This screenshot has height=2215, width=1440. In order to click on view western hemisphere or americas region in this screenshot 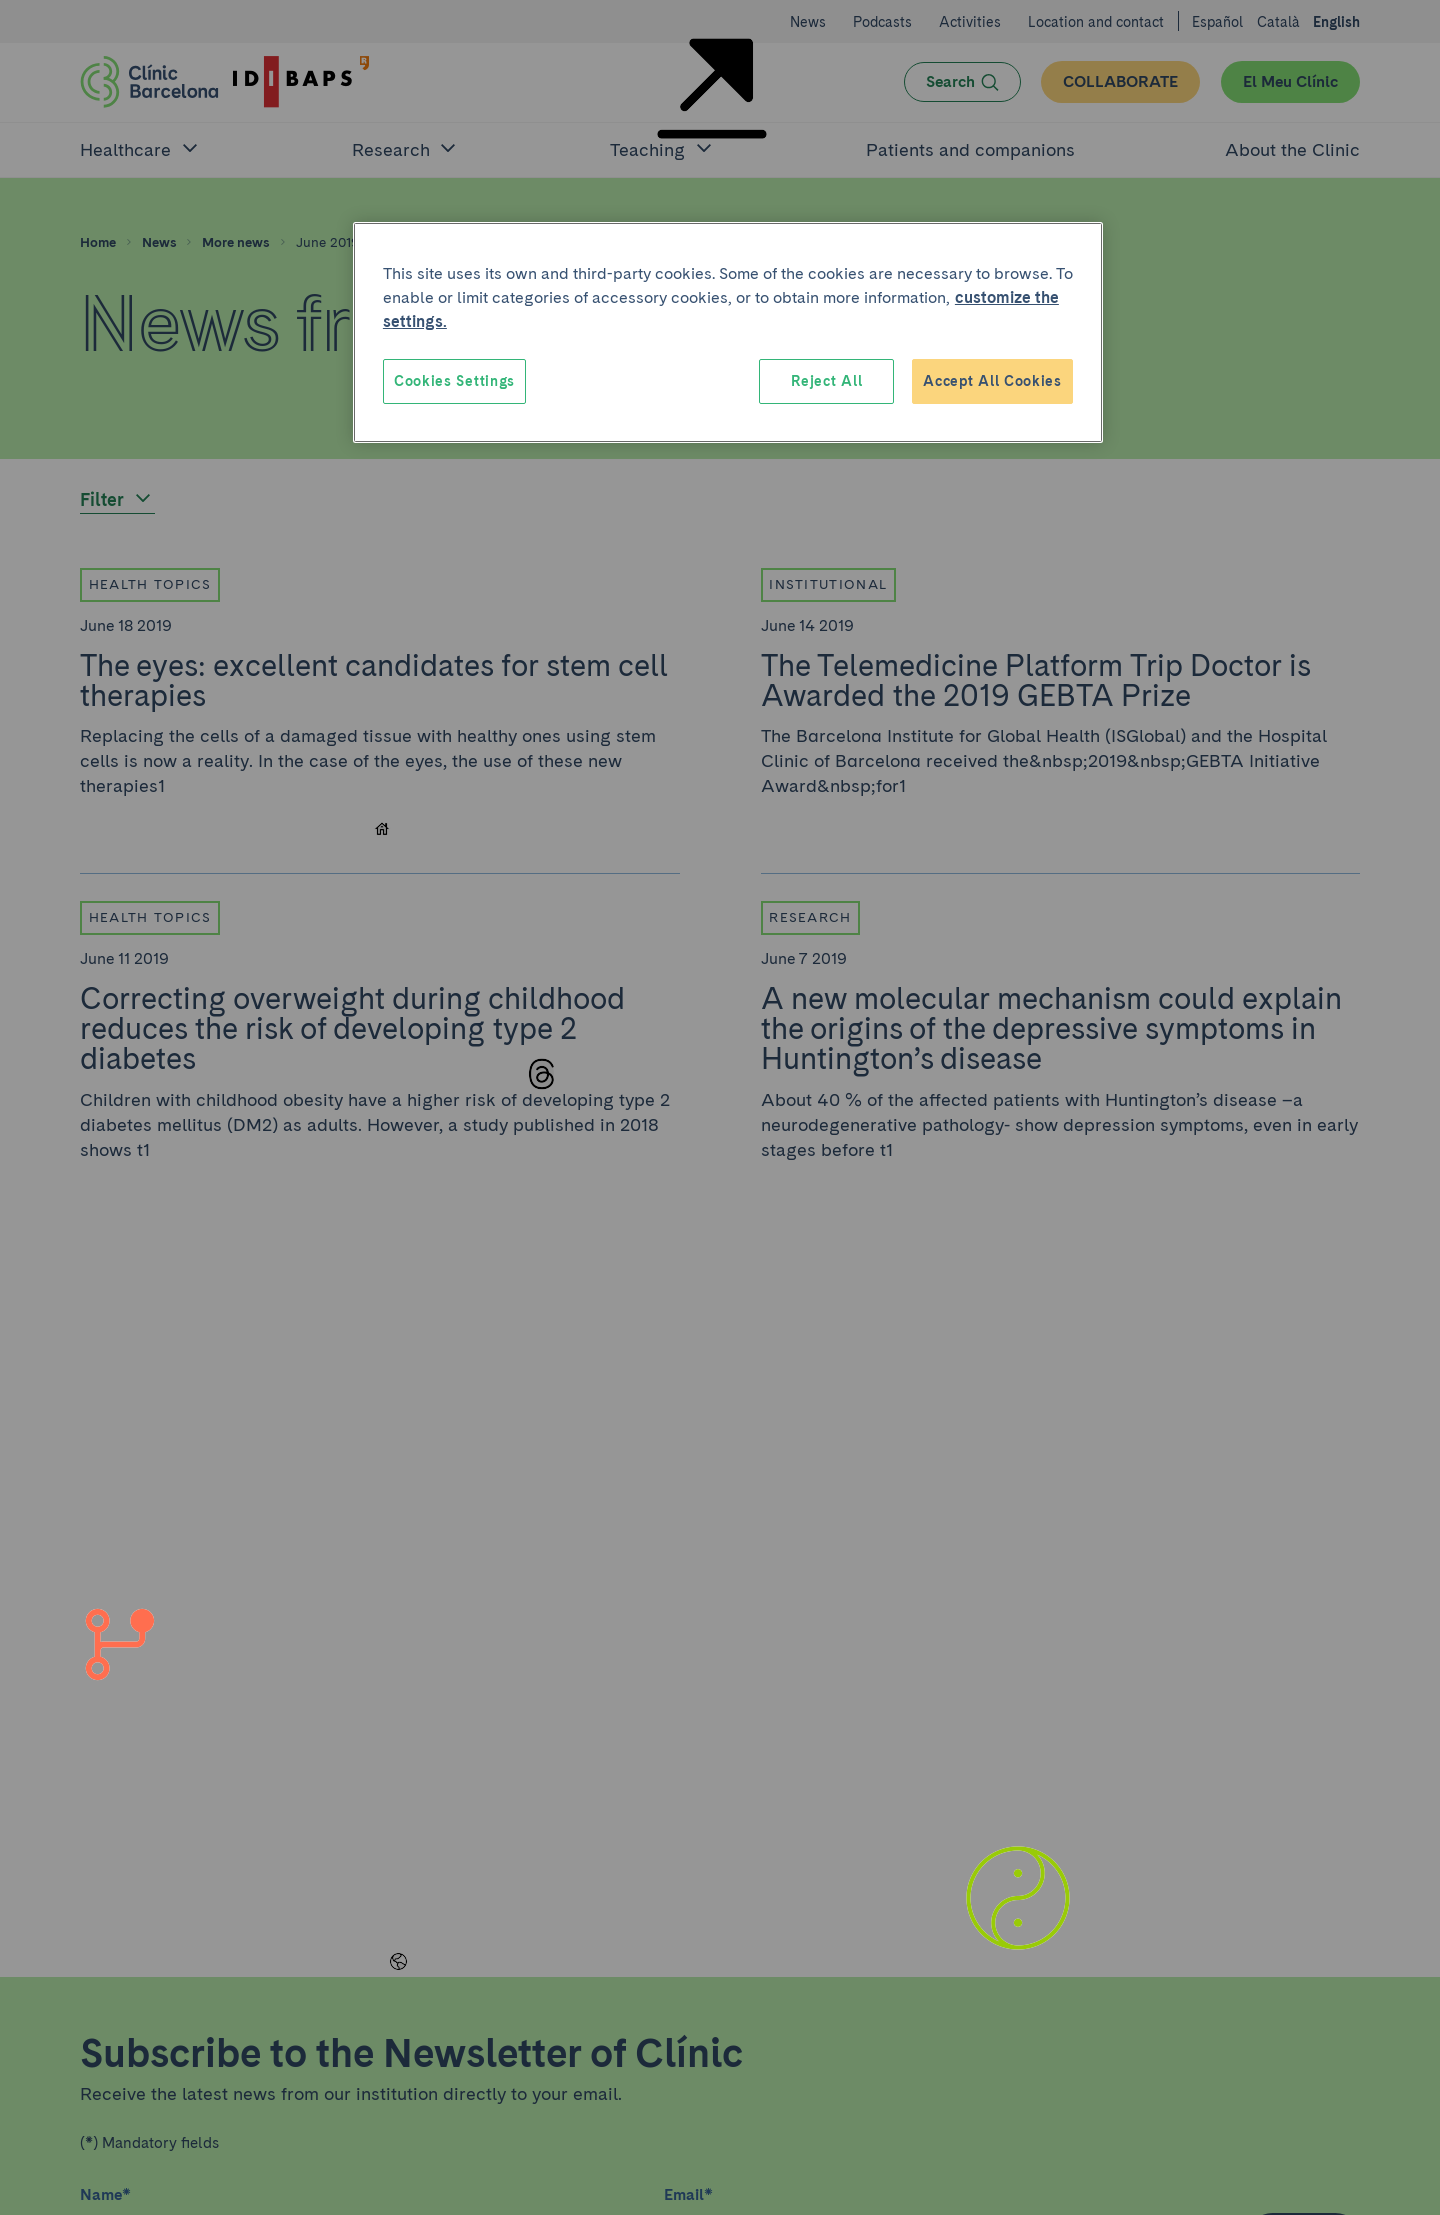, I will do `click(398, 1961)`.